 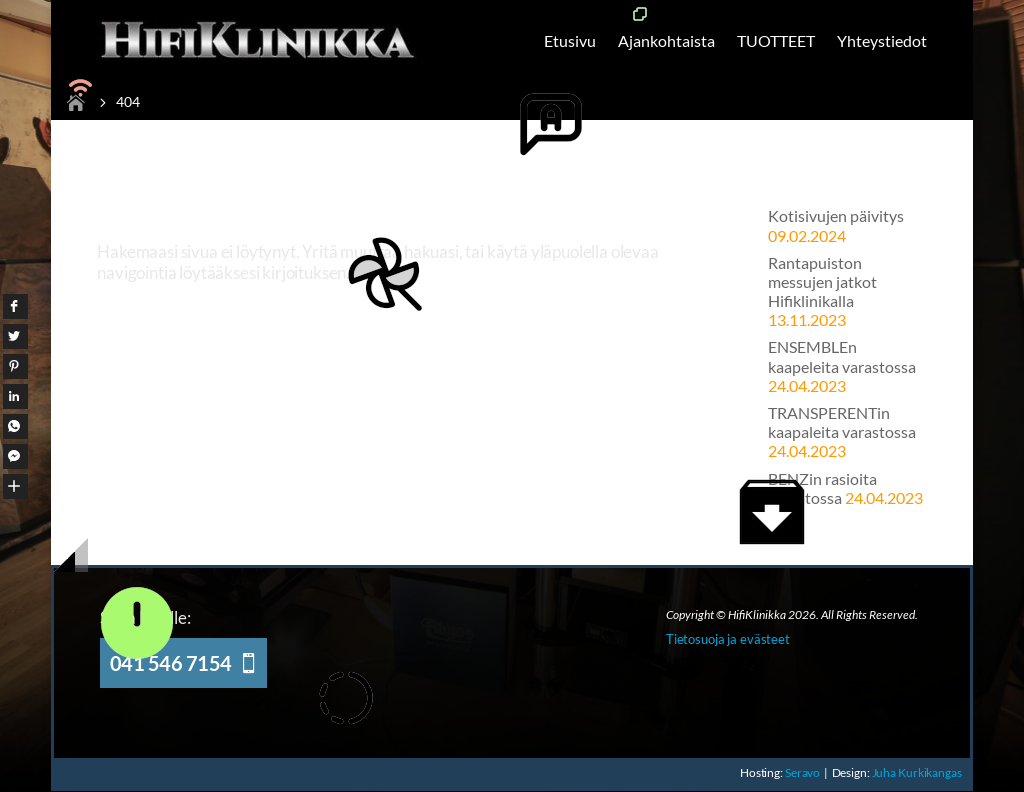 I want to click on indicates loading or processing in progress, so click(x=346, y=698).